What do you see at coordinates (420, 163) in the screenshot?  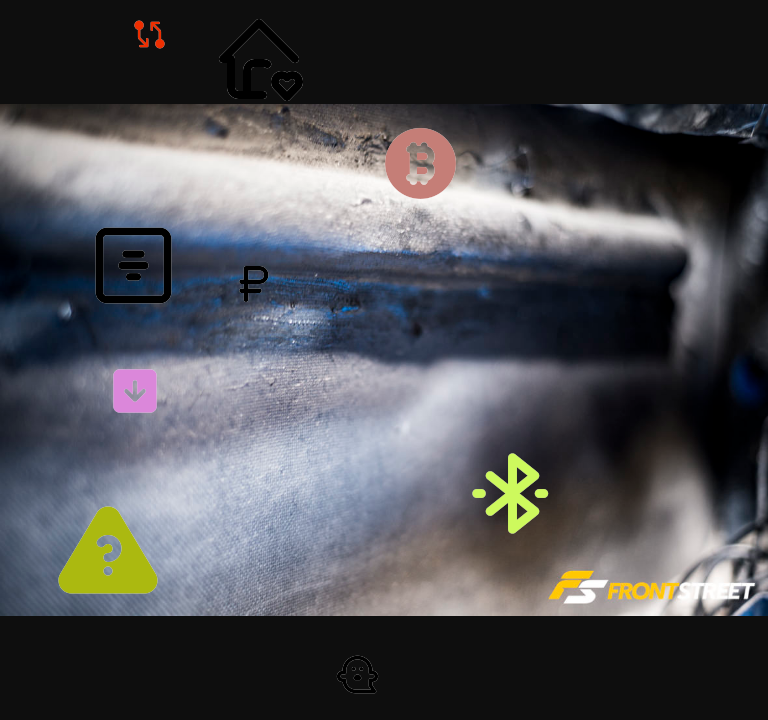 I see `view bitcoin wallet balance` at bounding box center [420, 163].